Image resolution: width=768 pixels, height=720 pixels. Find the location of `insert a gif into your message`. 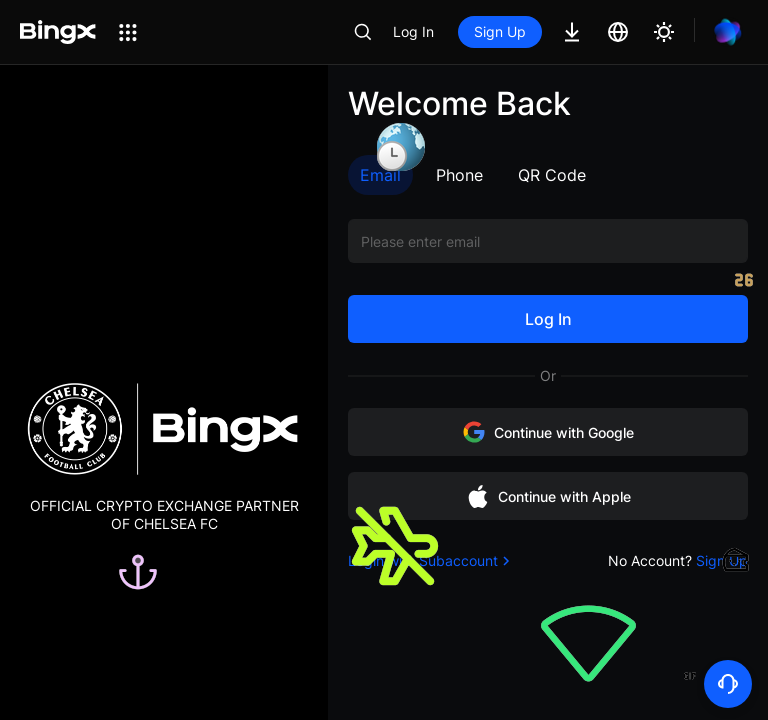

insert a gif into your message is located at coordinates (690, 676).